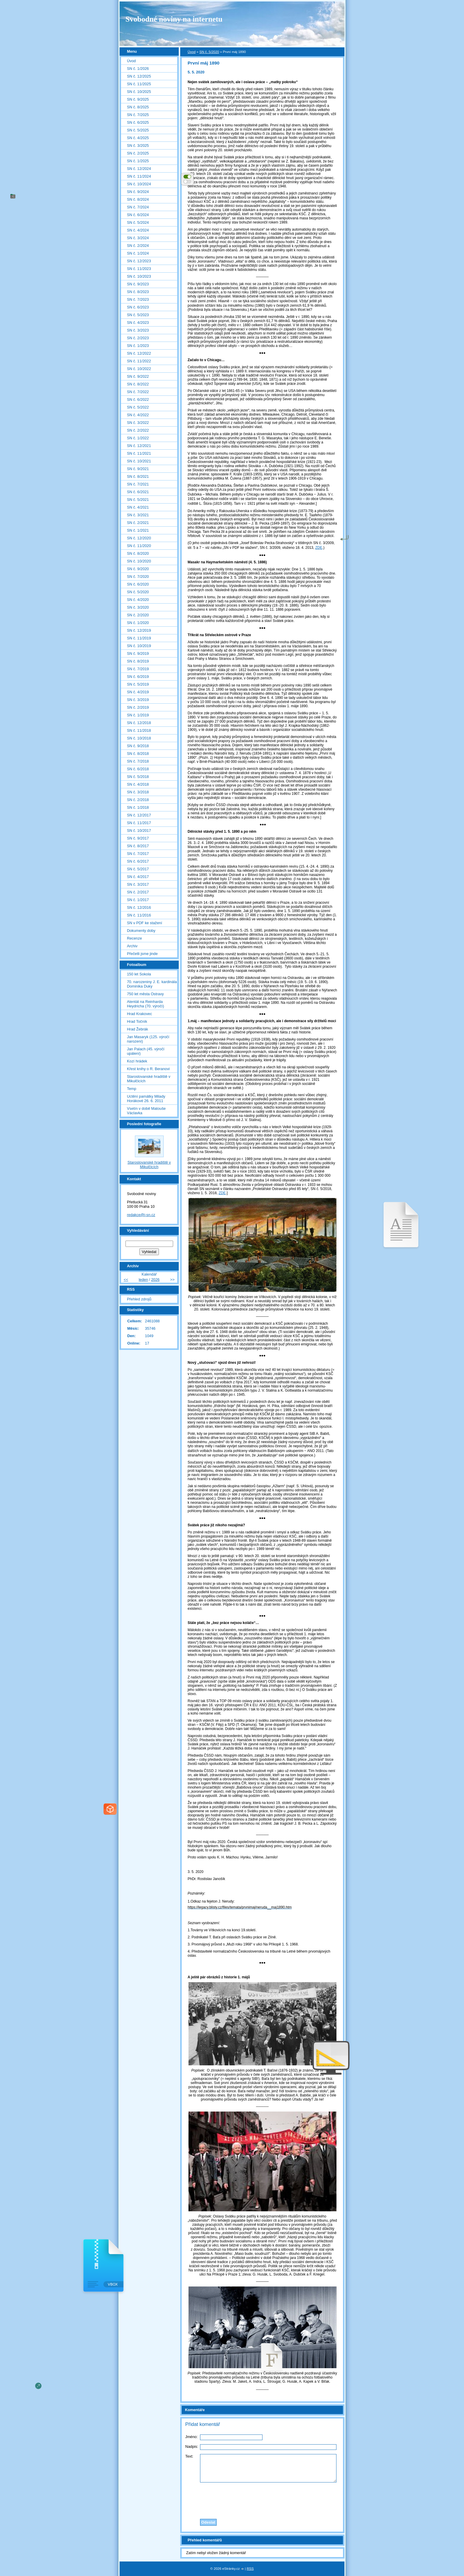  What do you see at coordinates (187, 179) in the screenshot?
I see `open desktop preferences or settings` at bounding box center [187, 179].